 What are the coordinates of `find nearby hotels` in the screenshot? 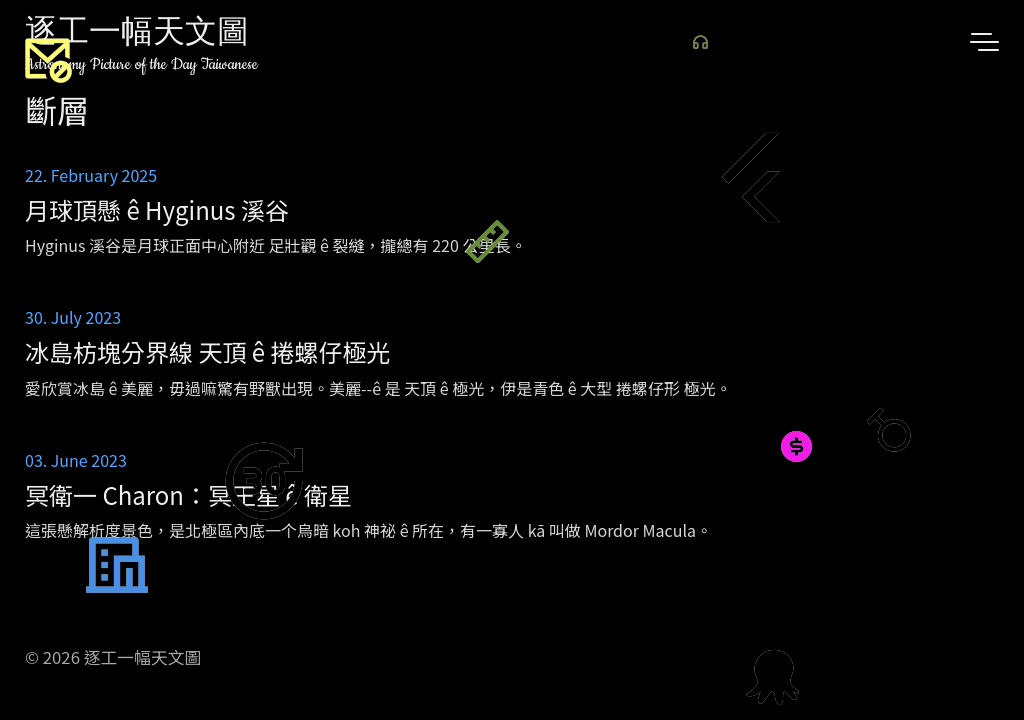 It's located at (117, 565).